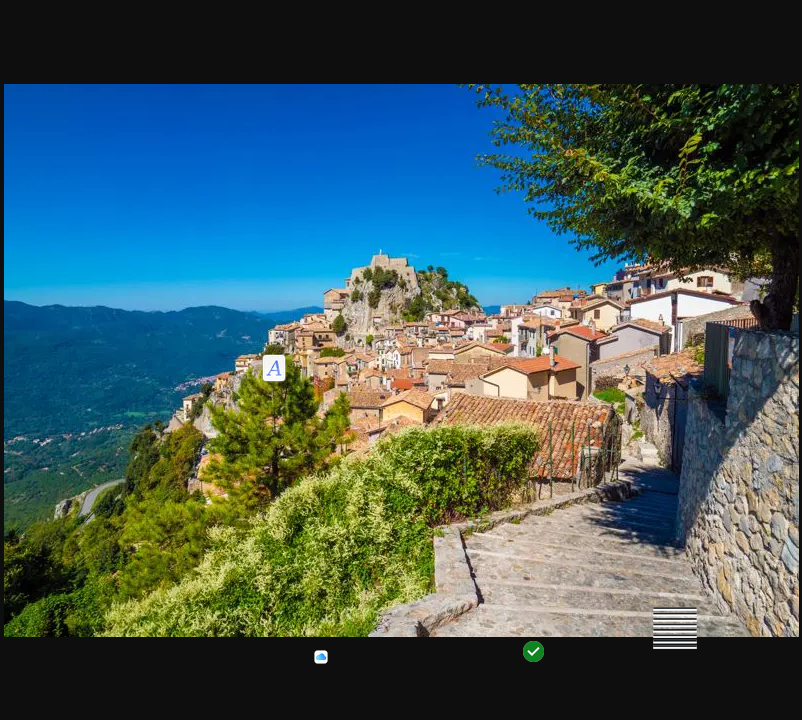 This screenshot has width=802, height=720. I want to click on open a font file, so click(274, 368).